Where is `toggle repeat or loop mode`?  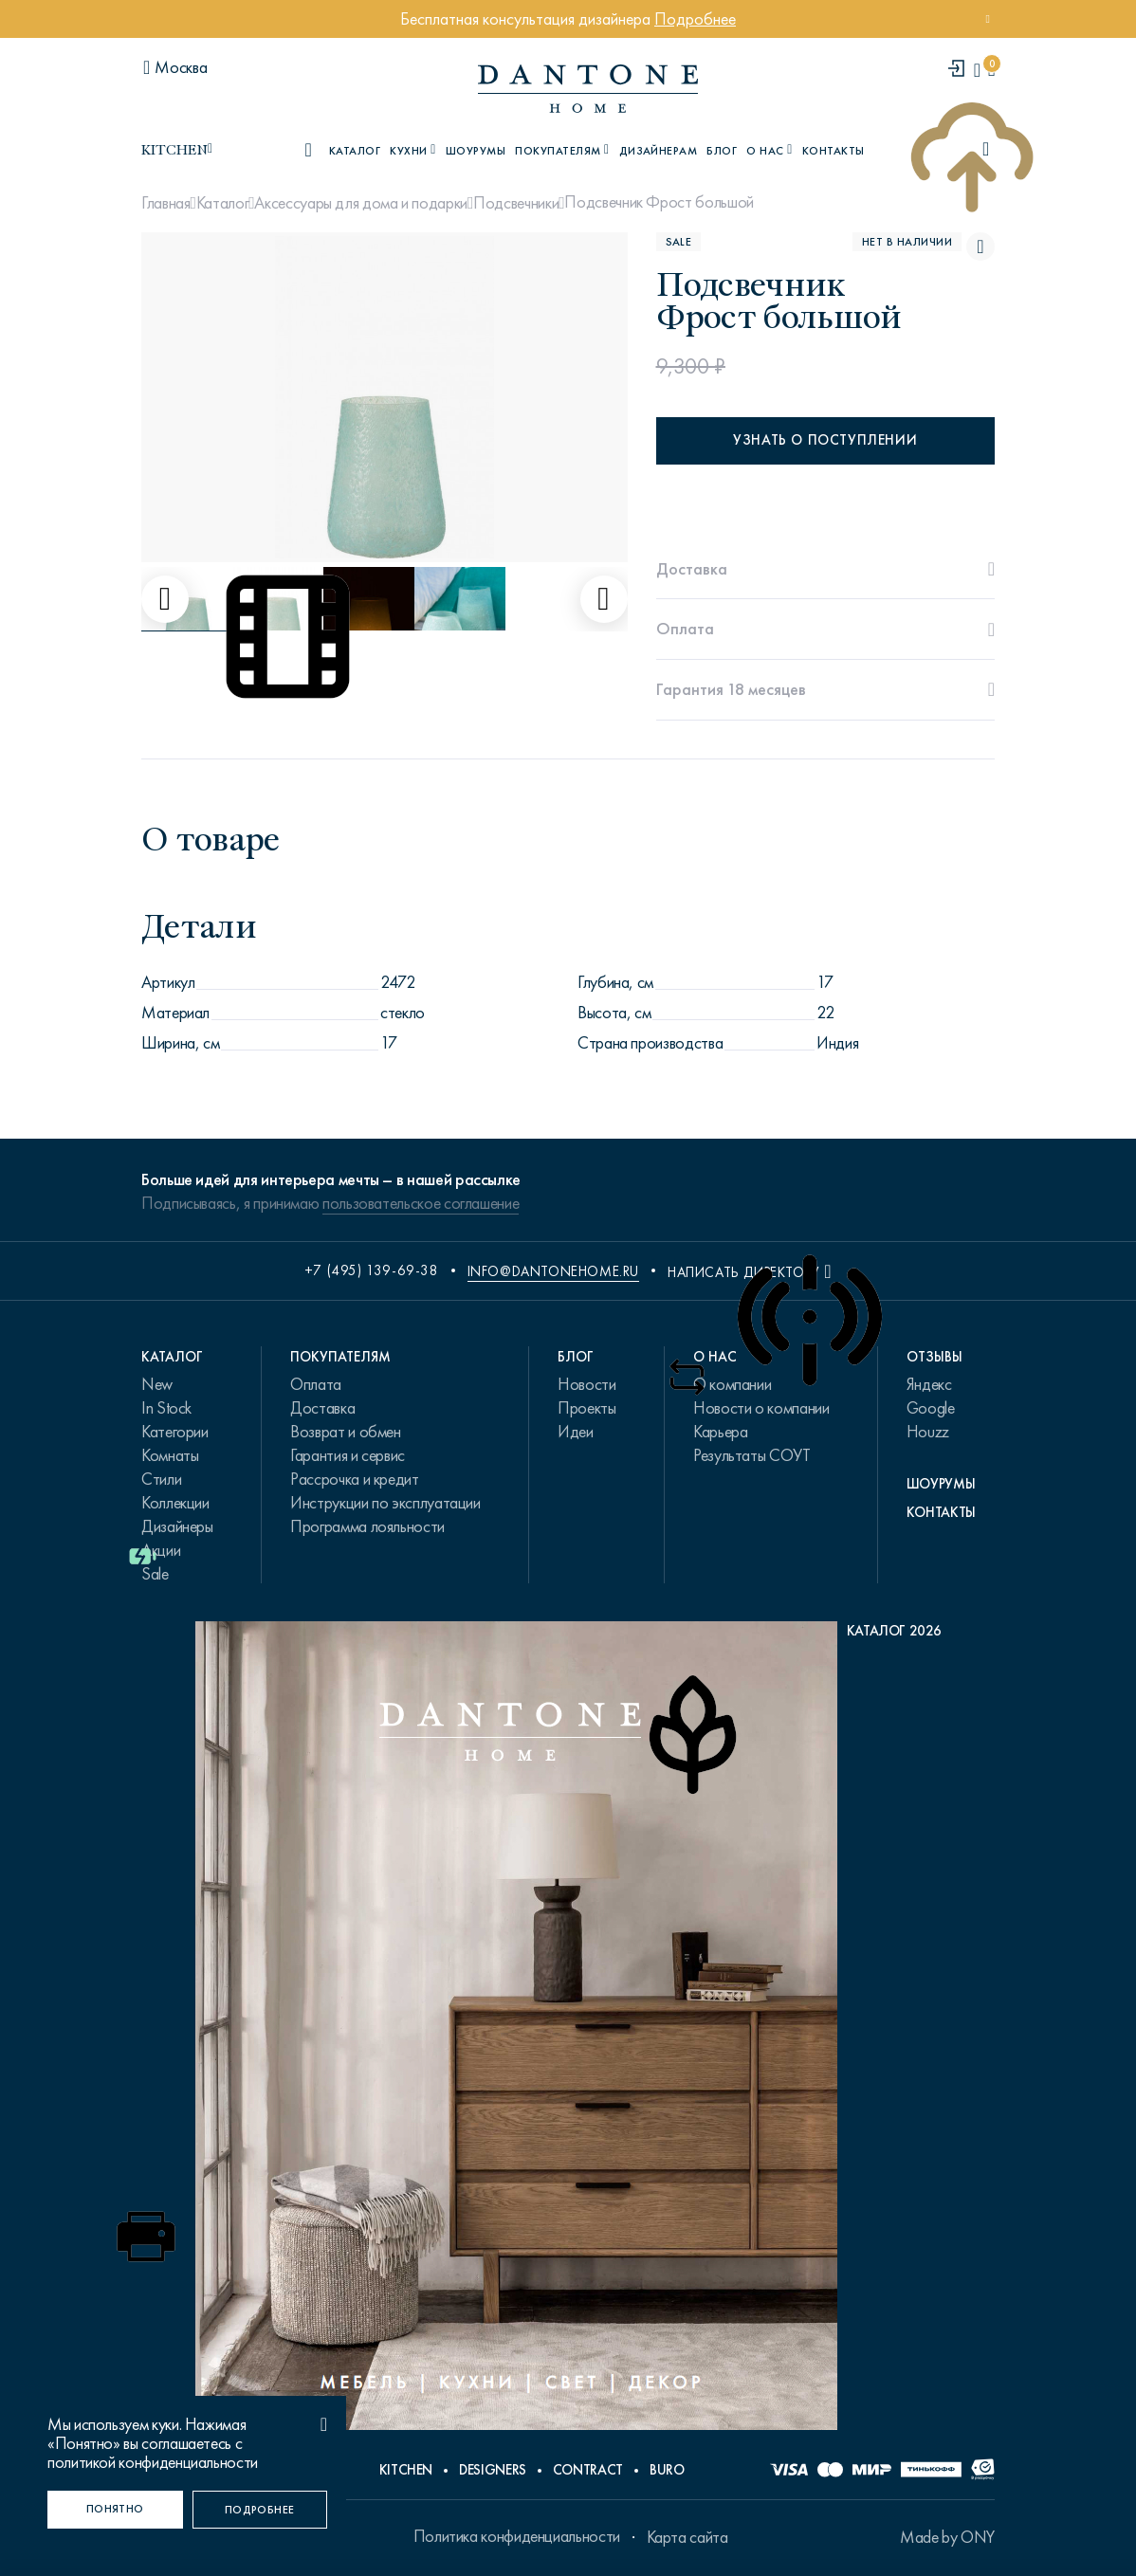
toggle repeat or loop mode is located at coordinates (687, 1377).